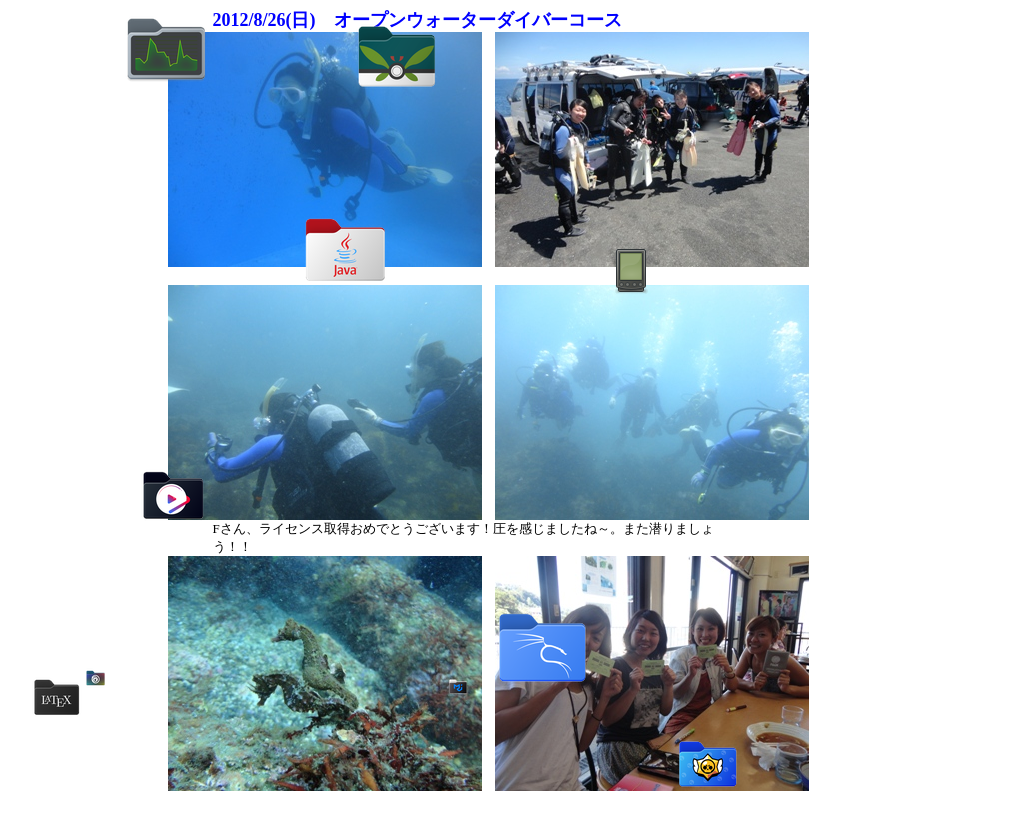 Image resolution: width=1024 pixels, height=817 pixels. What do you see at coordinates (173, 497) in the screenshot?
I see `folder containing youtube music vanced app files` at bounding box center [173, 497].